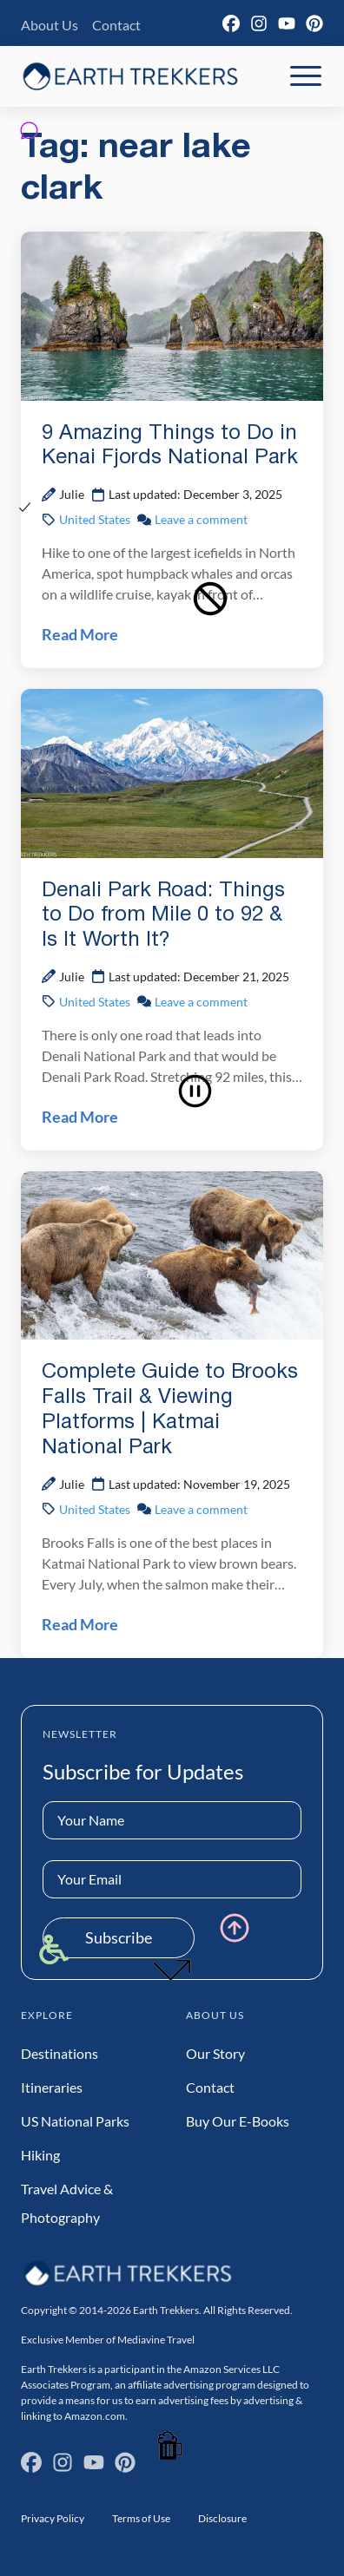 This screenshot has width=344, height=2576. I want to click on indicates wheelchair accessible facilities, so click(51, 1950).